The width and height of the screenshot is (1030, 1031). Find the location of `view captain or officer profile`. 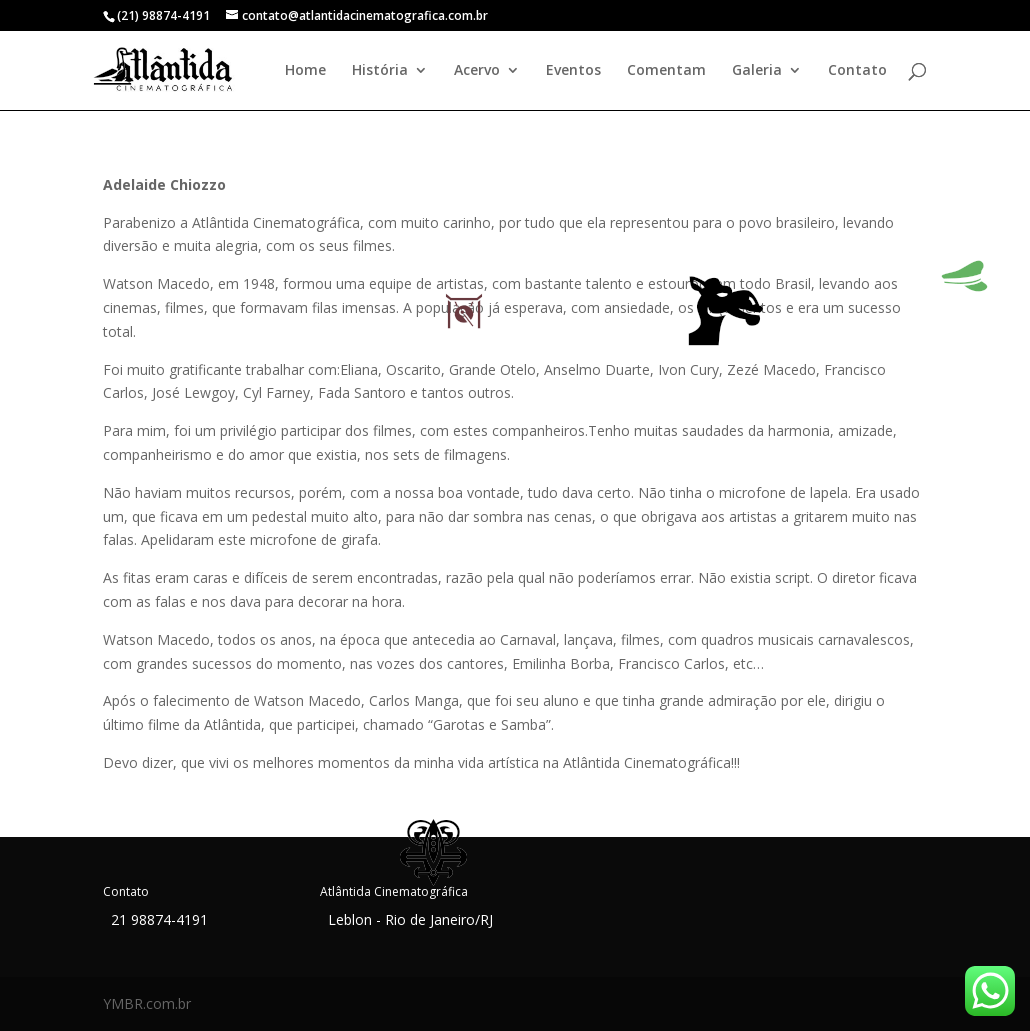

view captain or officer profile is located at coordinates (964, 277).